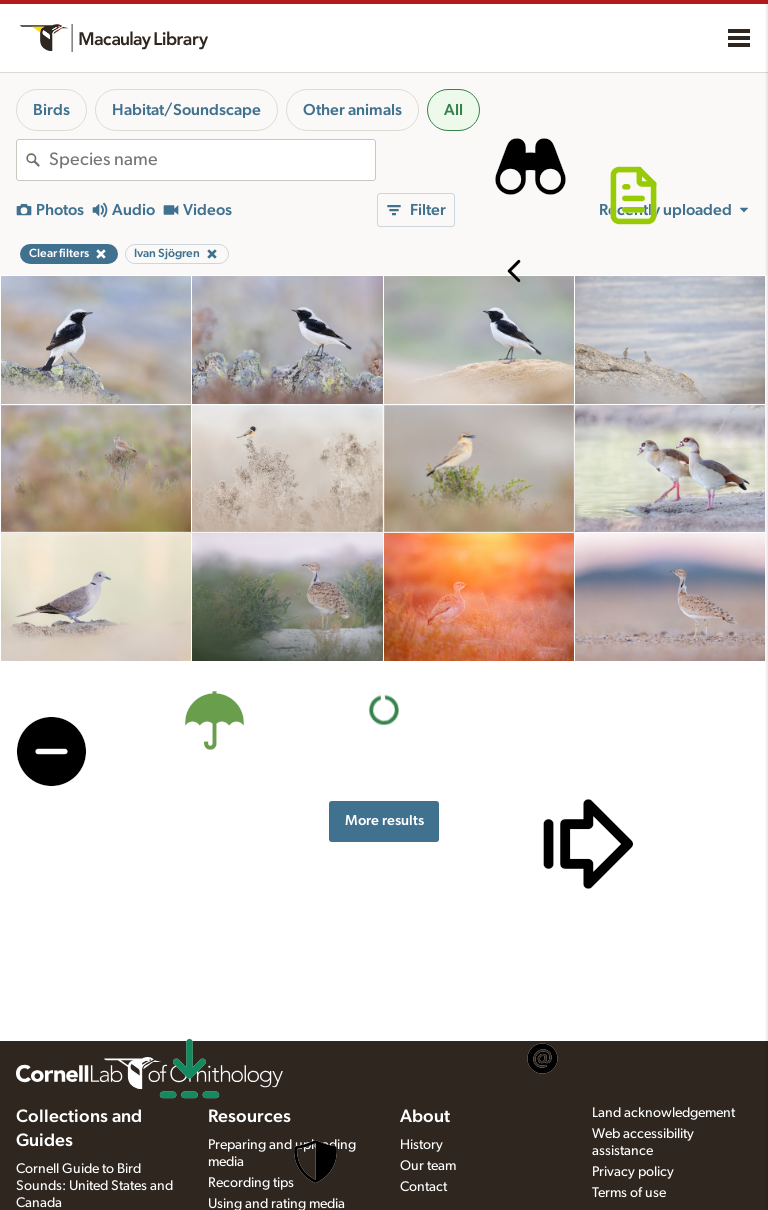 This screenshot has height=1210, width=768. Describe the element at coordinates (315, 1161) in the screenshot. I see `indicates partial security or protection status` at that location.